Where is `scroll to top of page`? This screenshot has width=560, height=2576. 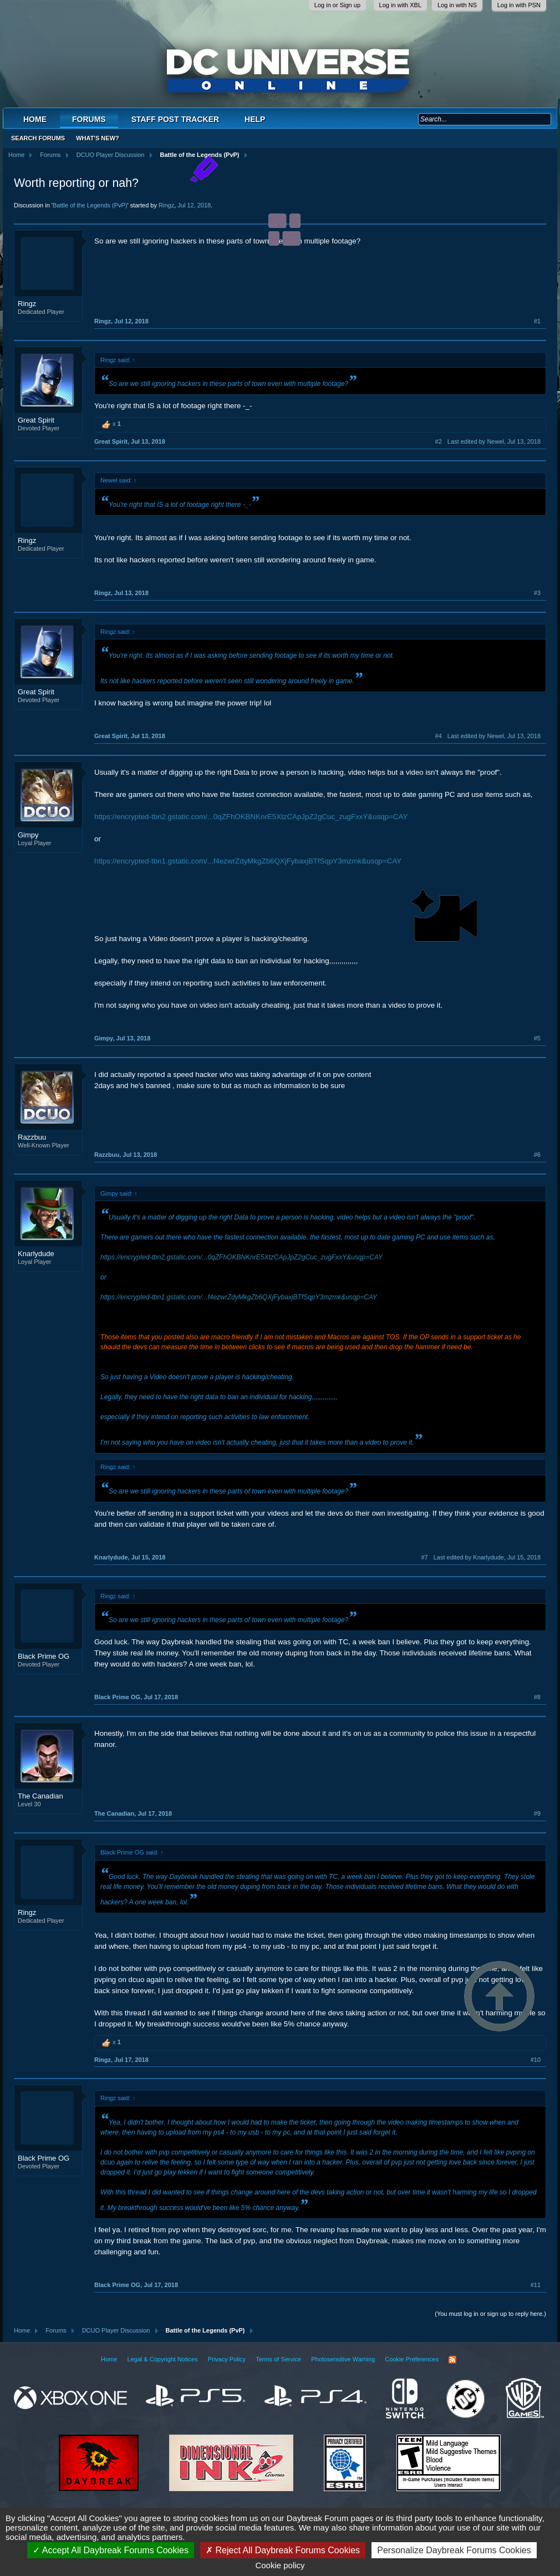 scroll to top of page is located at coordinates (499, 1996).